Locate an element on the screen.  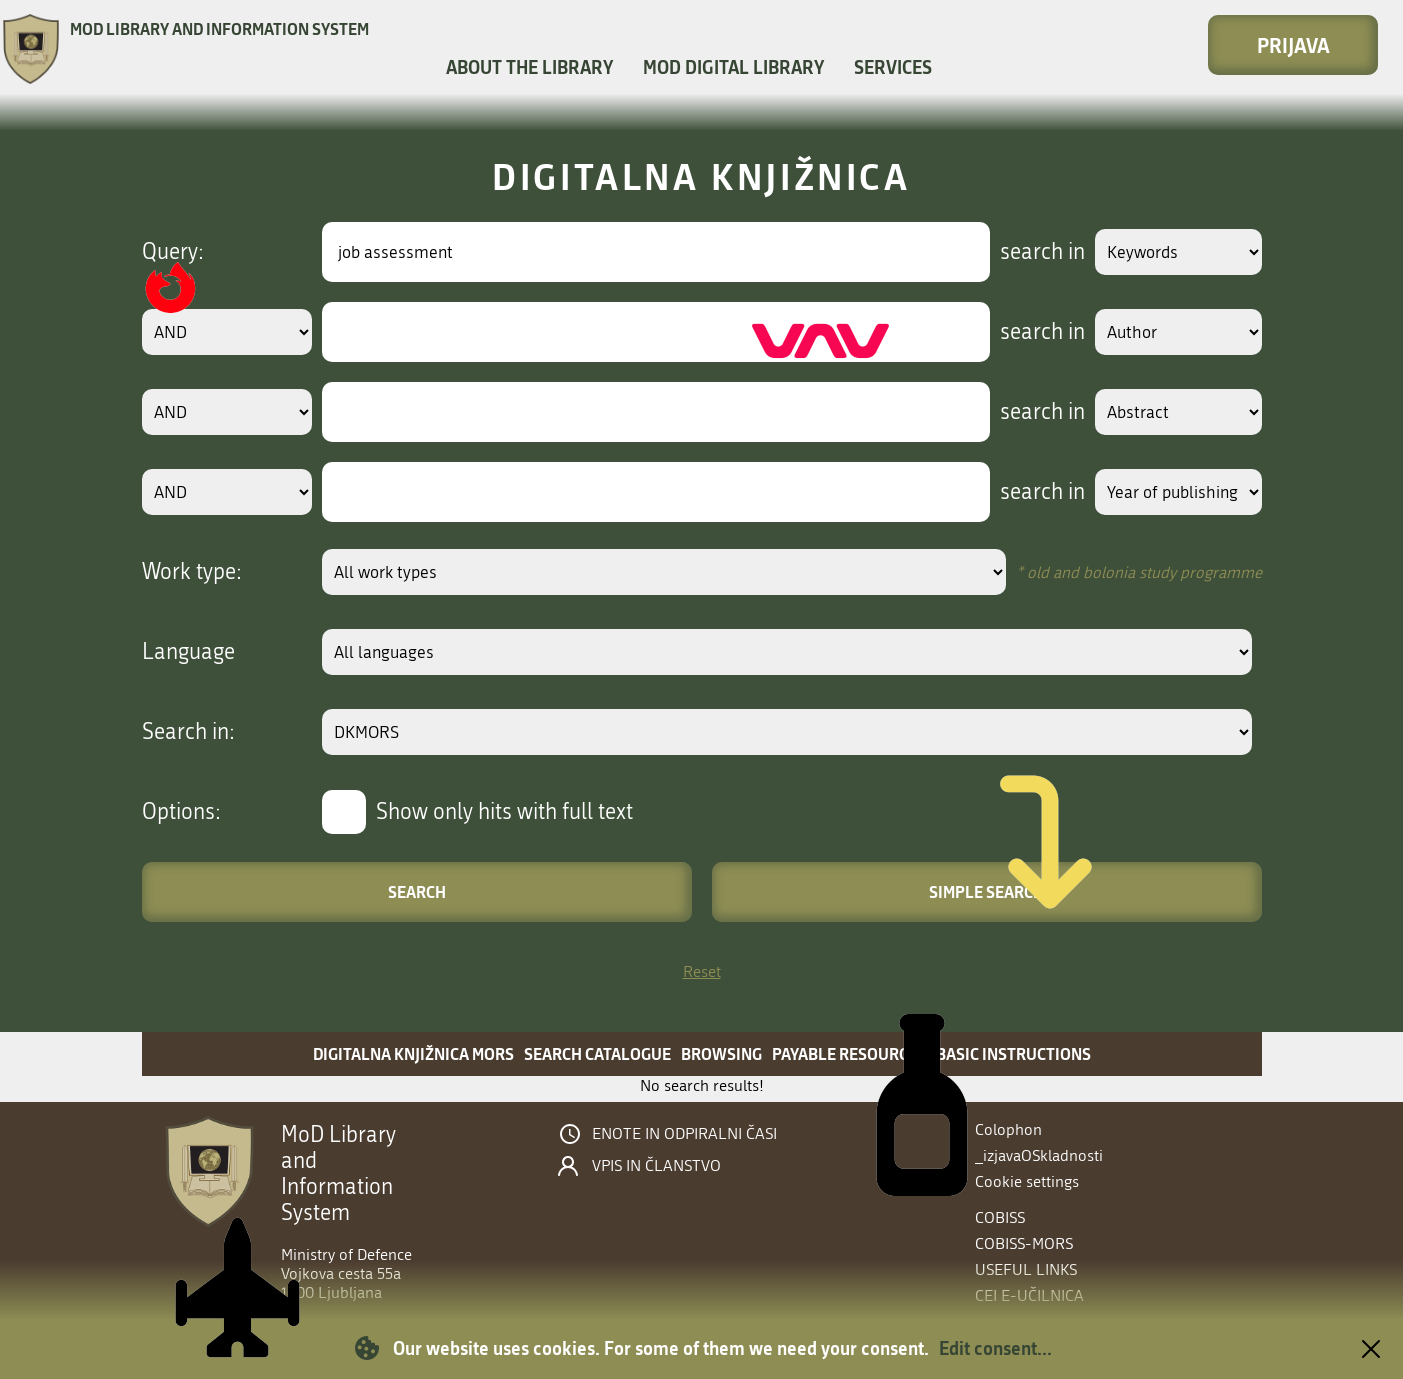
open Mozilla Firefox browser is located at coordinates (170, 287).